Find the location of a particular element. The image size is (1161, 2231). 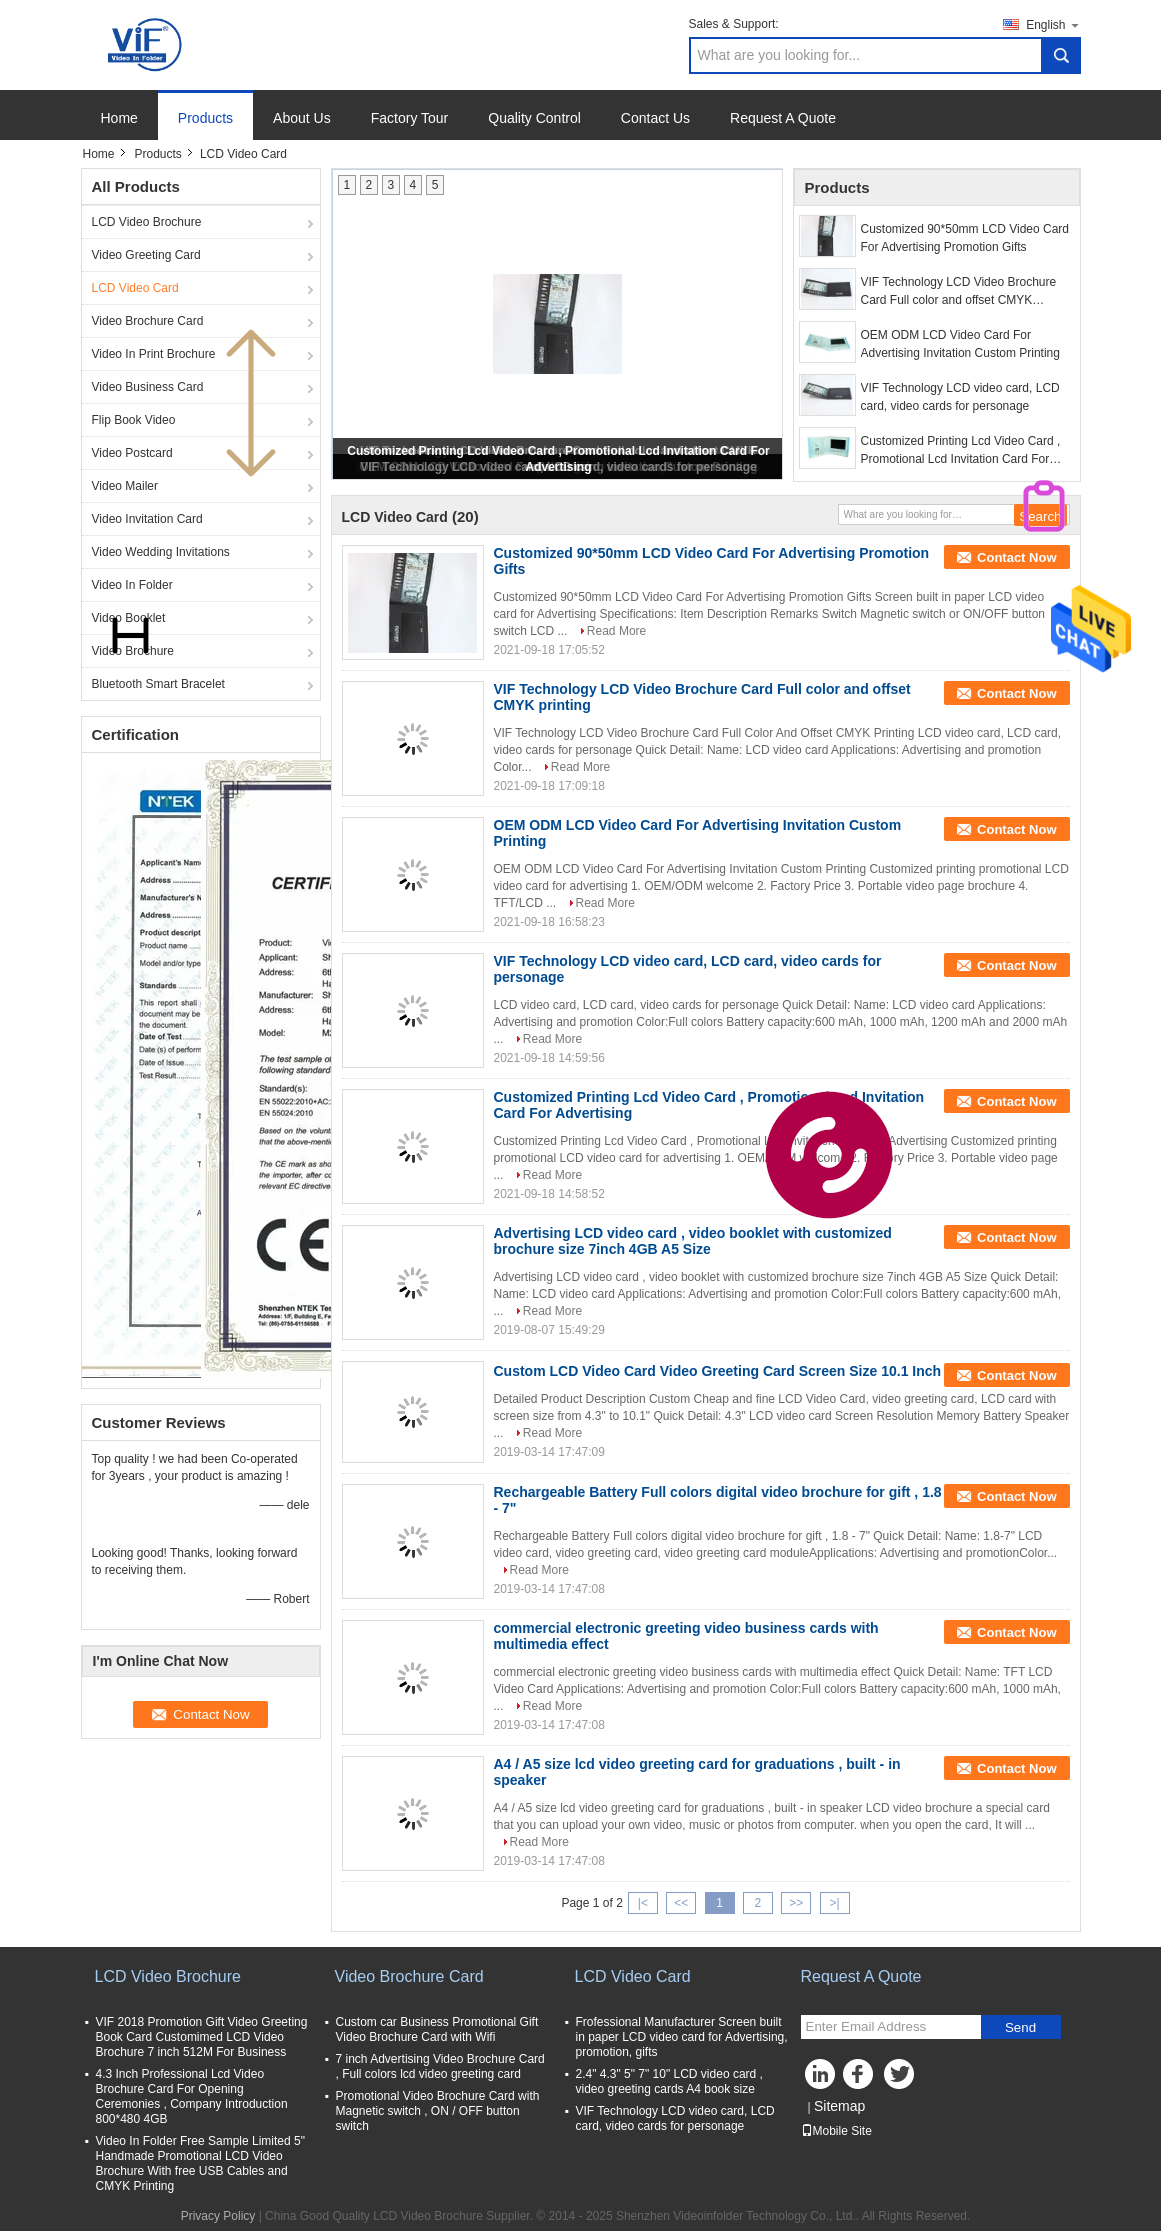

apply heading text formatting is located at coordinates (130, 635).